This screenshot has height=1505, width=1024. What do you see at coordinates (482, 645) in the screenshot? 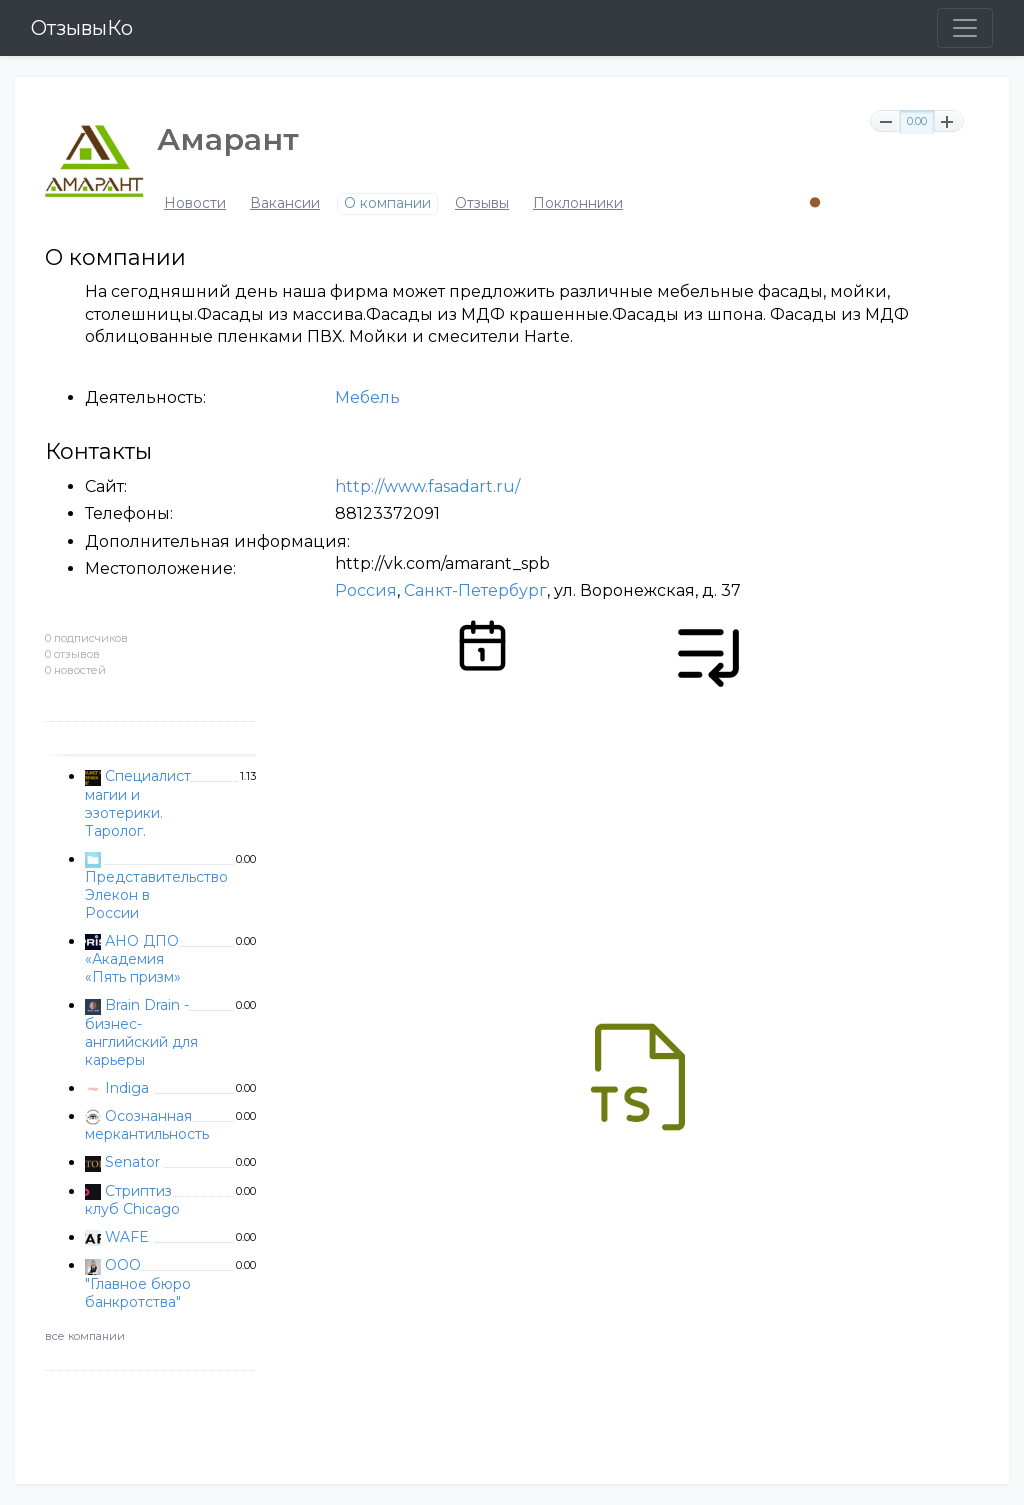
I see `view events for the first day of the month` at bounding box center [482, 645].